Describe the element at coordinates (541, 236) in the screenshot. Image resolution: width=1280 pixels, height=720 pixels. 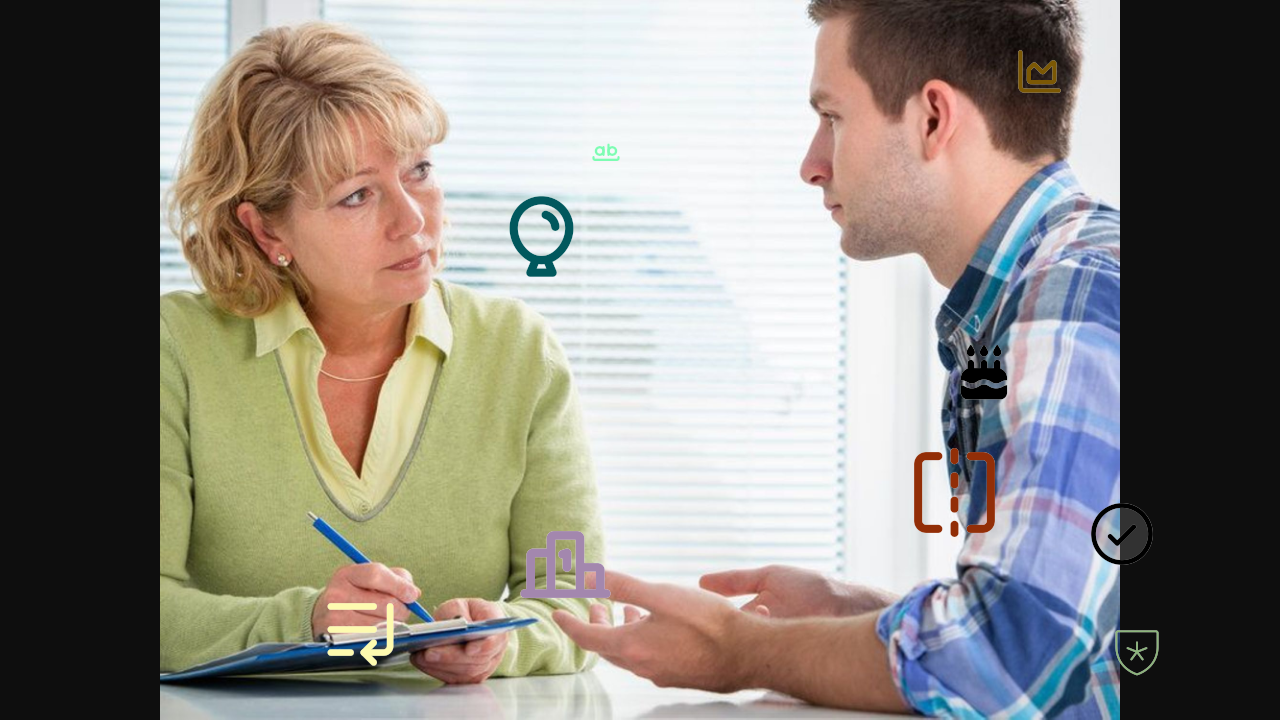
I see `celebrate an event or milestone` at that location.